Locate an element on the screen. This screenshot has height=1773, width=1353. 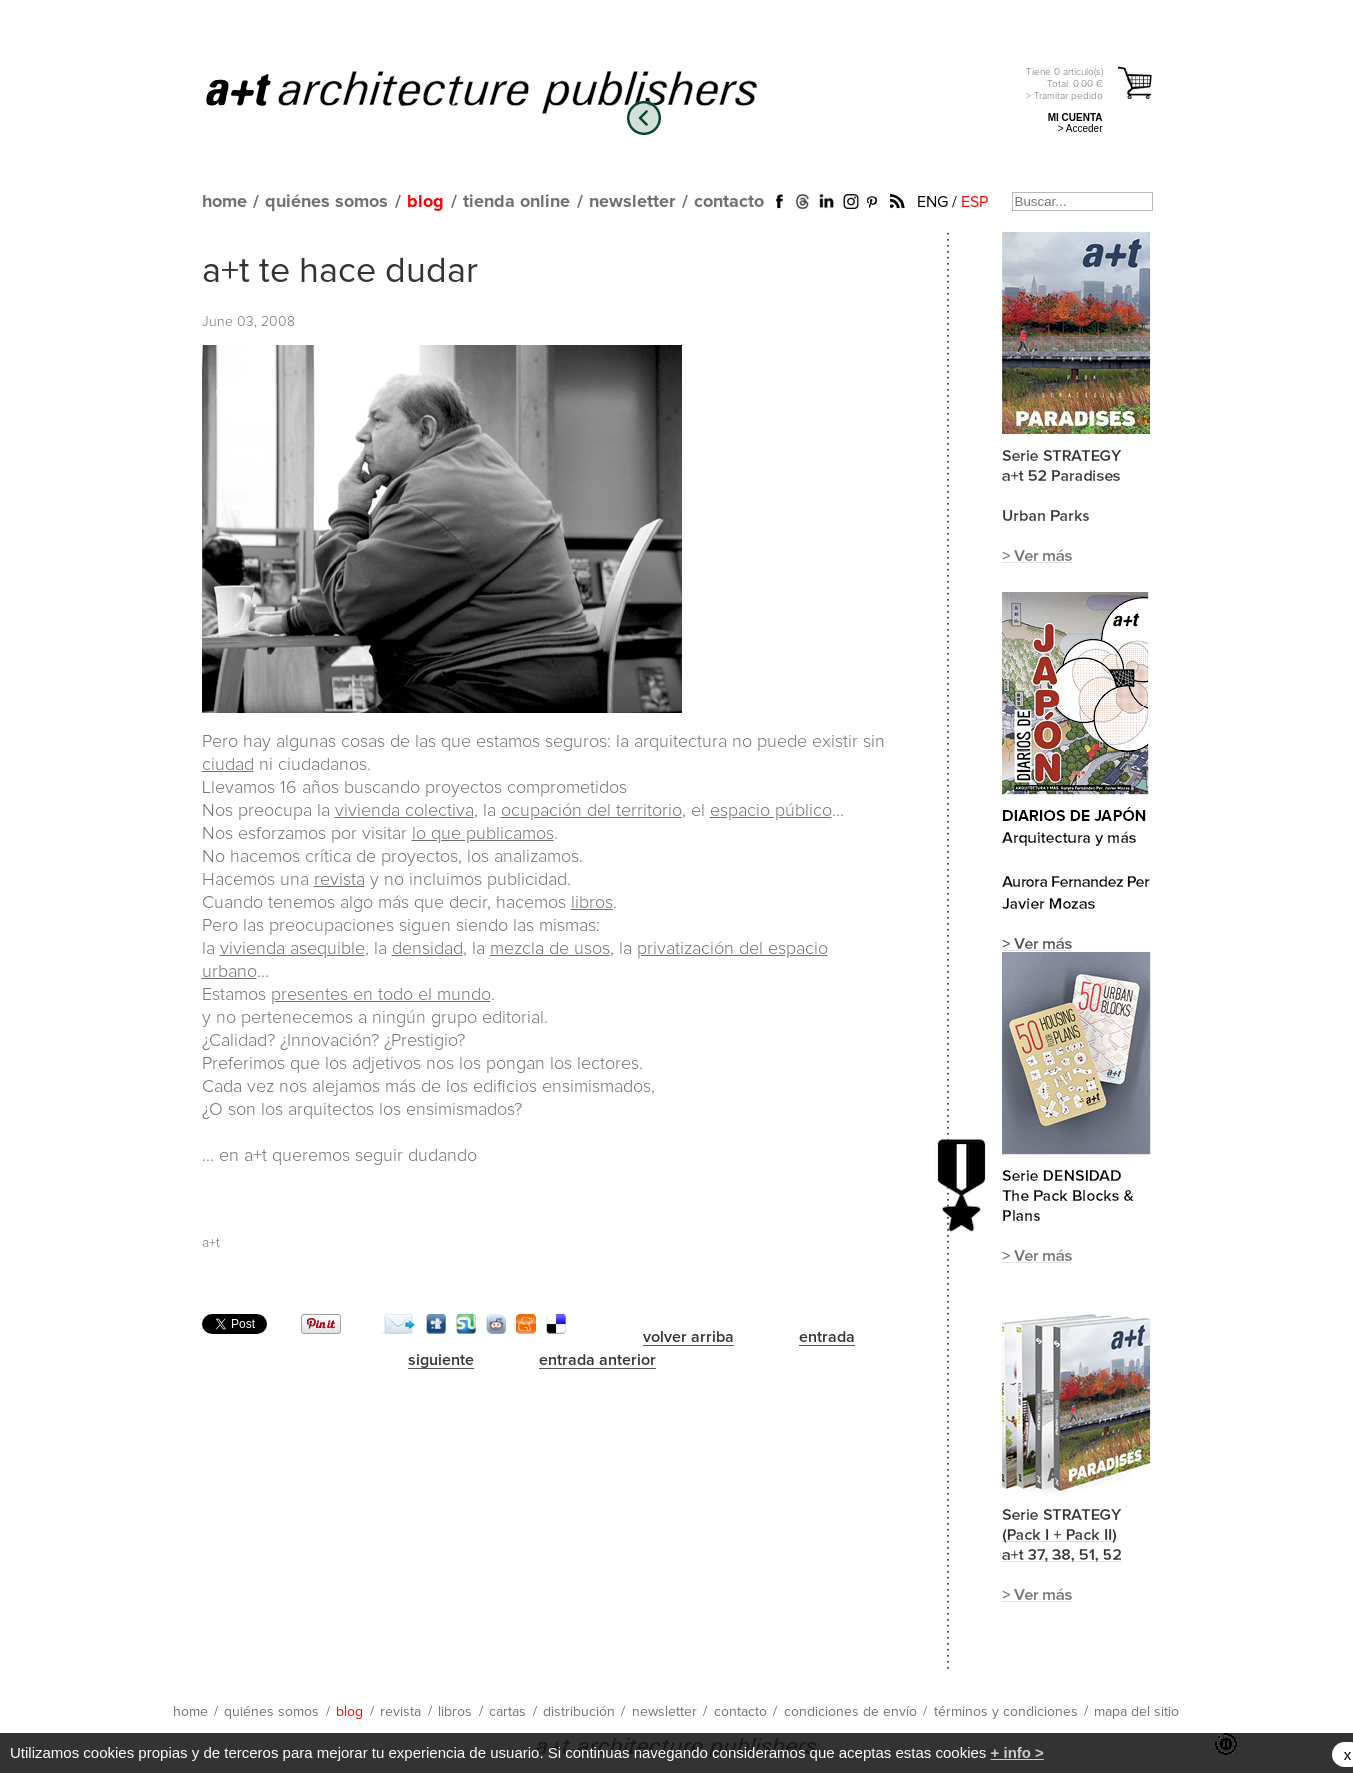
view achievements or awards is located at coordinates (961, 1186).